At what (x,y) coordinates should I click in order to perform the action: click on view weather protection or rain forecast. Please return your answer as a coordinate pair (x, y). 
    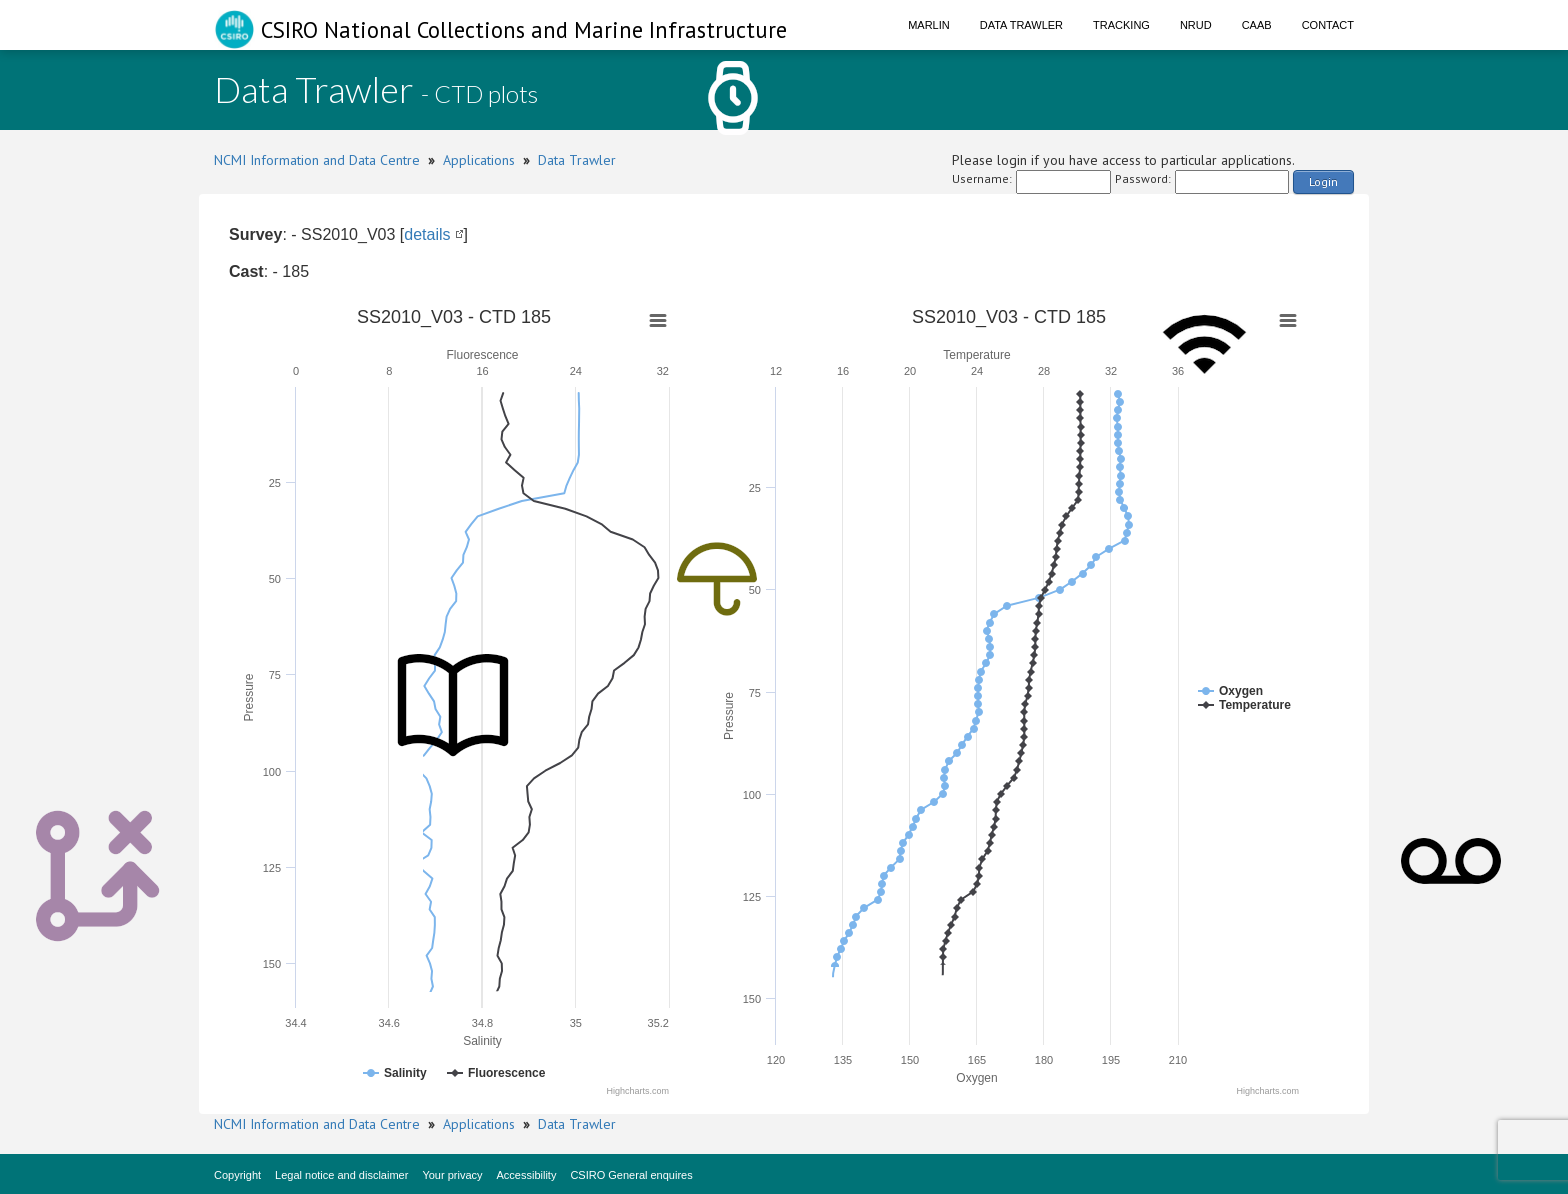
    Looking at the image, I should click on (717, 579).